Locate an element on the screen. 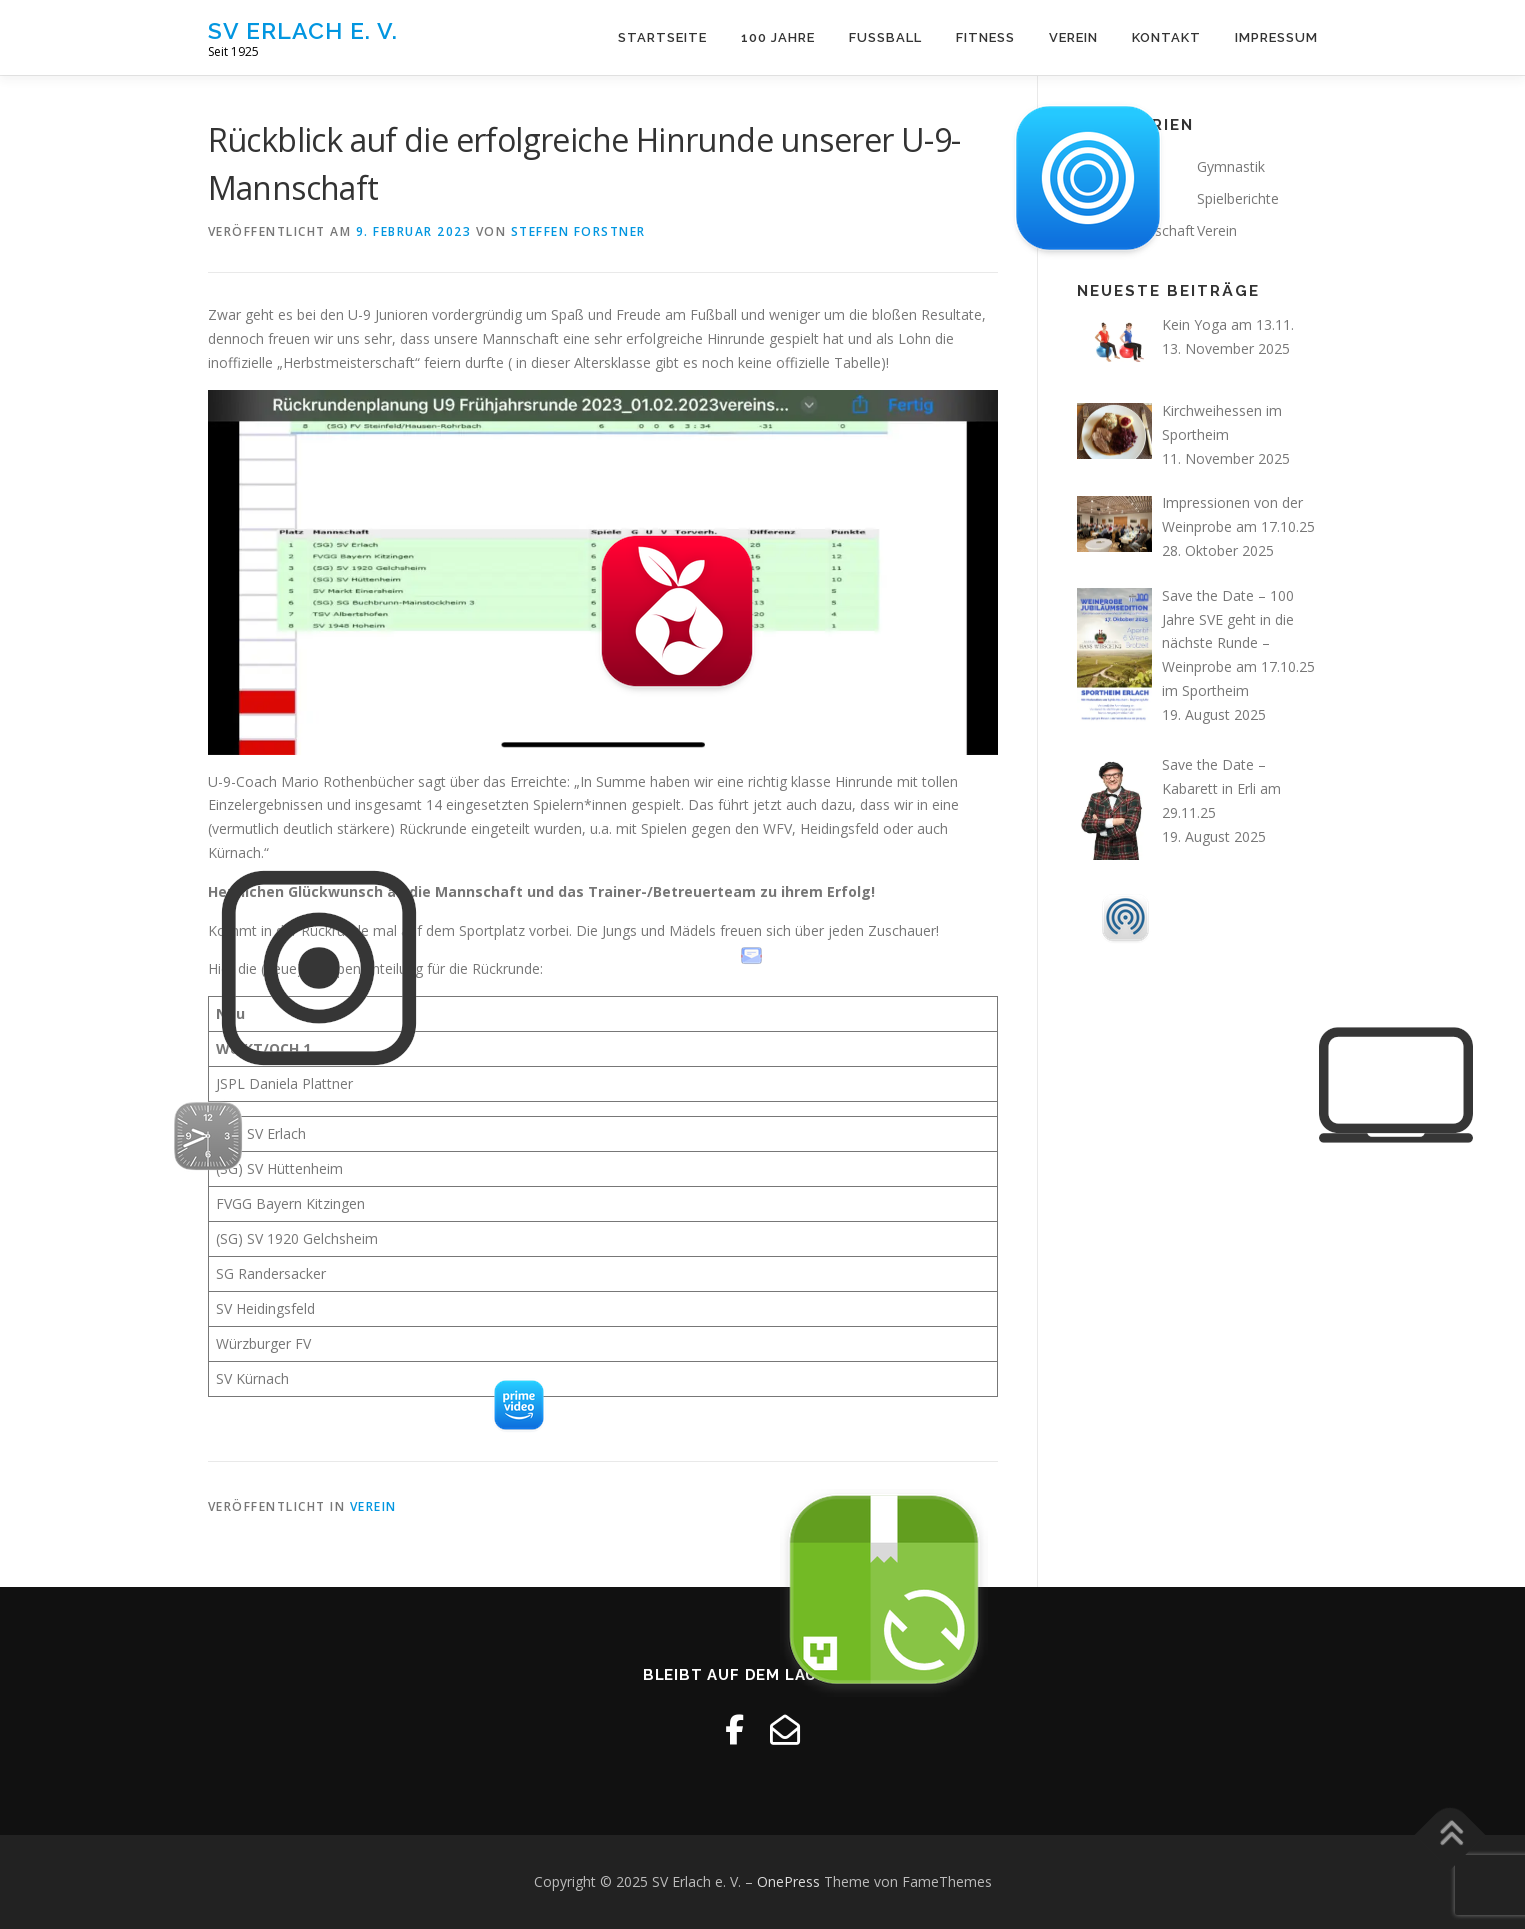  open the mail app is located at coordinates (751, 955).